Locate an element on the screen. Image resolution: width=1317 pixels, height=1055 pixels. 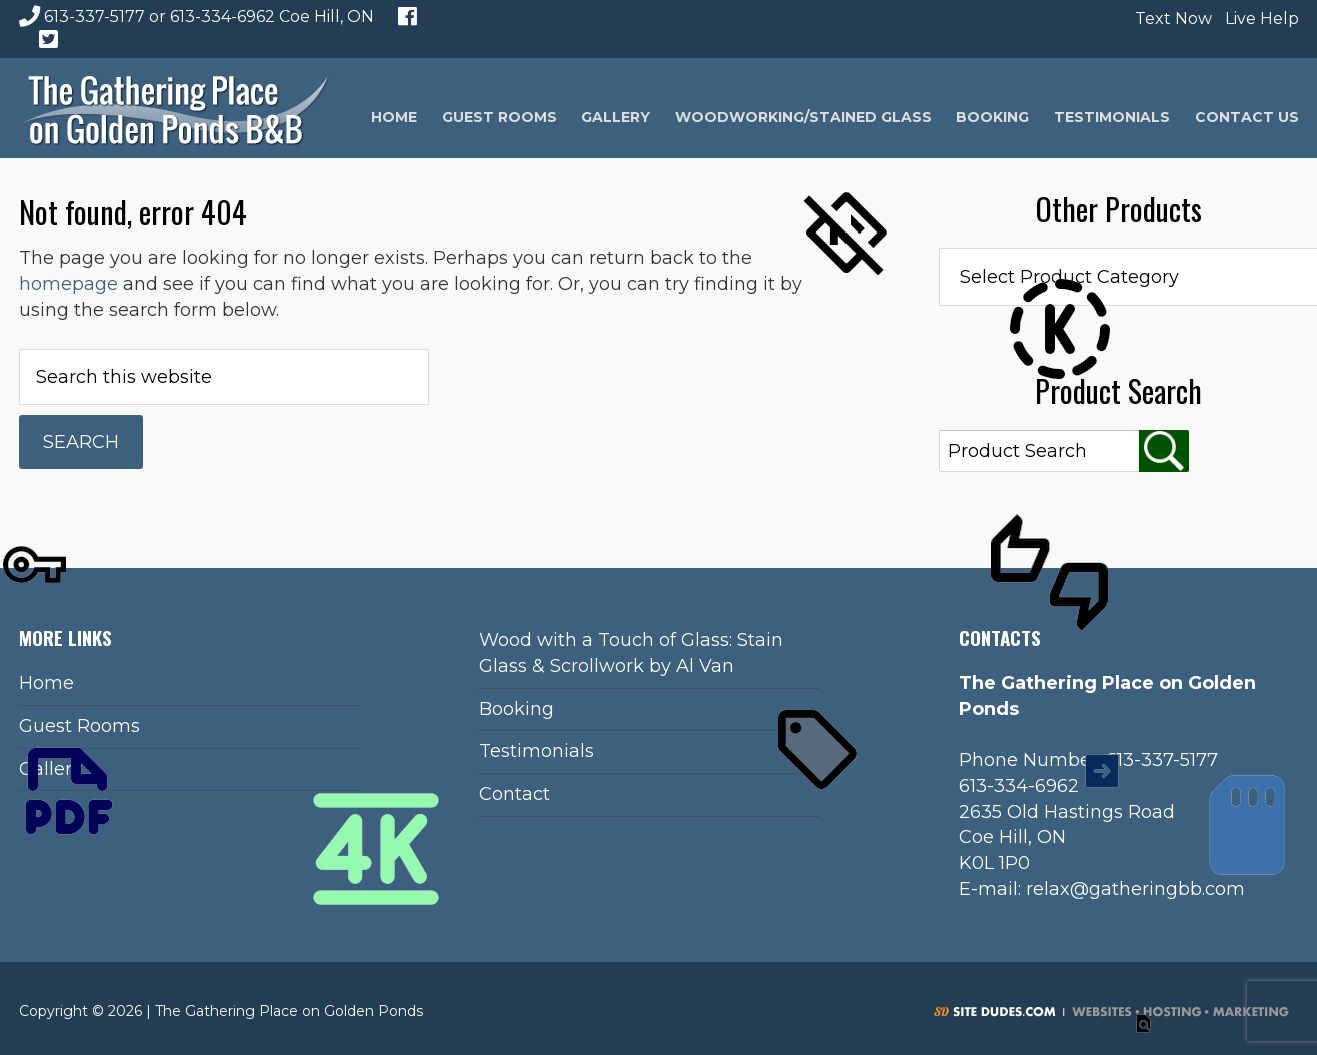
navigate to the next item or screen is located at coordinates (1102, 771).